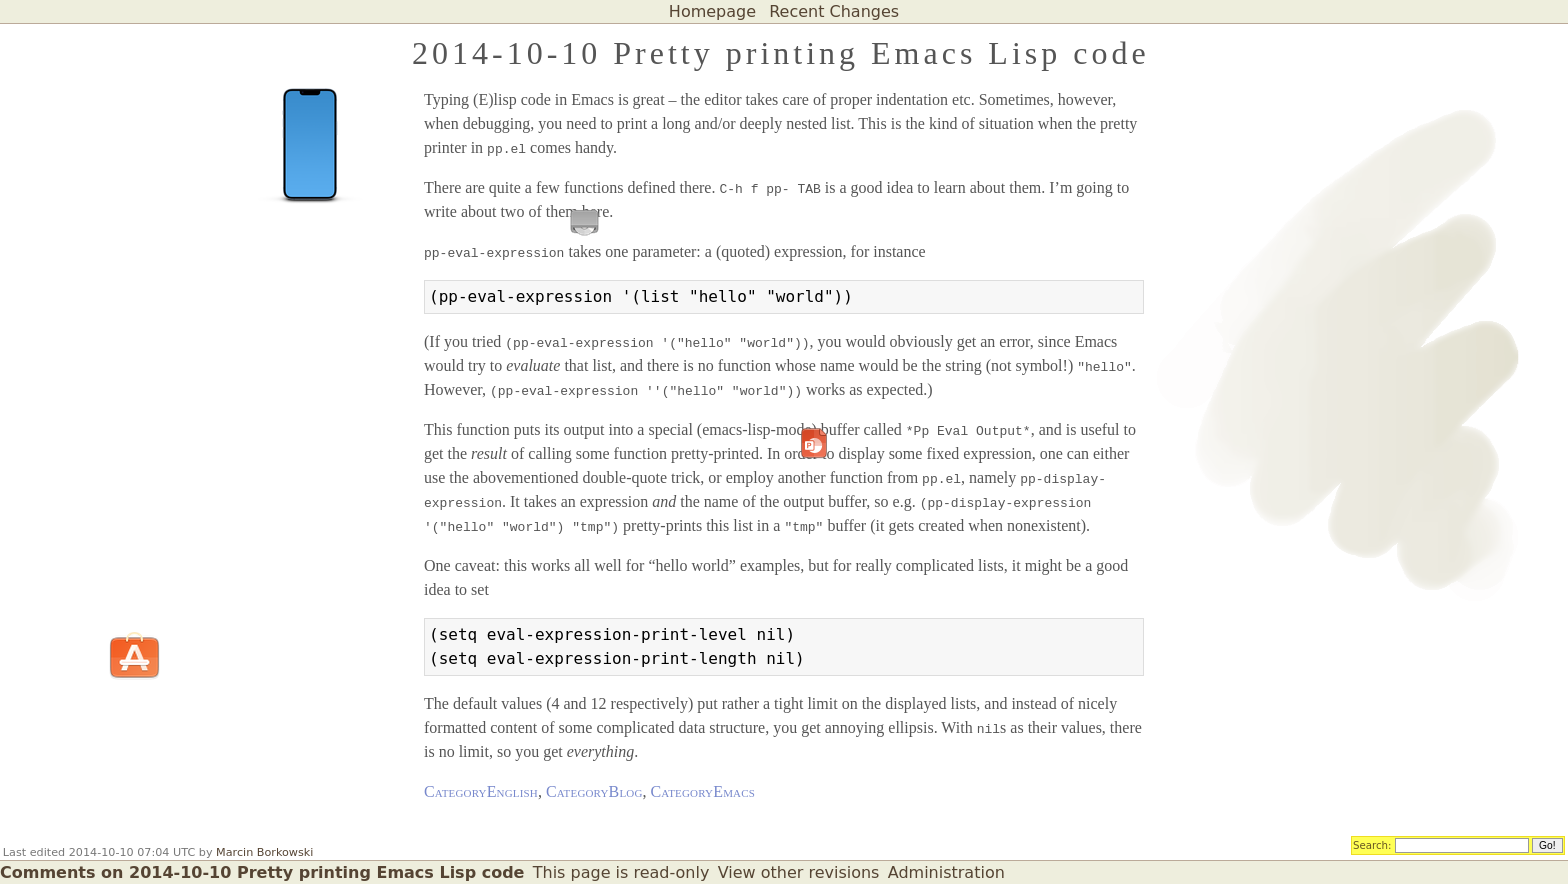 This screenshot has height=884, width=1568. What do you see at coordinates (584, 221) in the screenshot?
I see `access optical disc drive` at bounding box center [584, 221].